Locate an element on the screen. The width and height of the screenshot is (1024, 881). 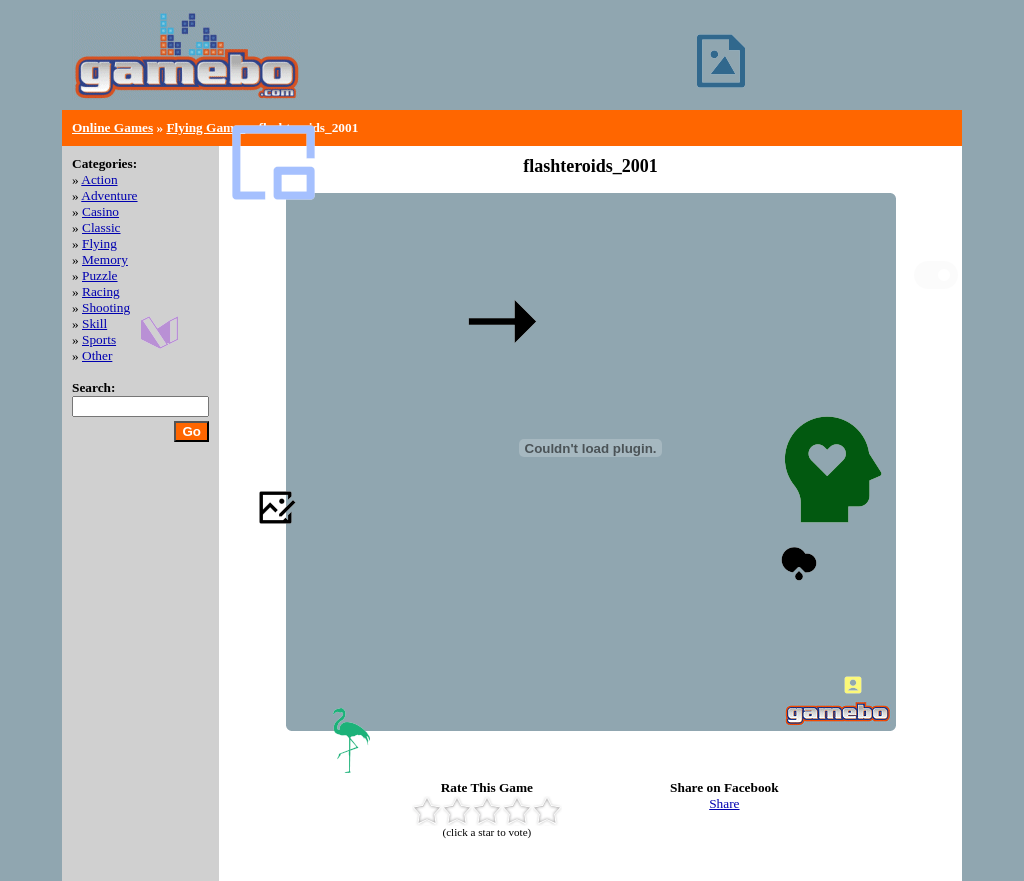
navigate to the next step or page is located at coordinates (502, 321).